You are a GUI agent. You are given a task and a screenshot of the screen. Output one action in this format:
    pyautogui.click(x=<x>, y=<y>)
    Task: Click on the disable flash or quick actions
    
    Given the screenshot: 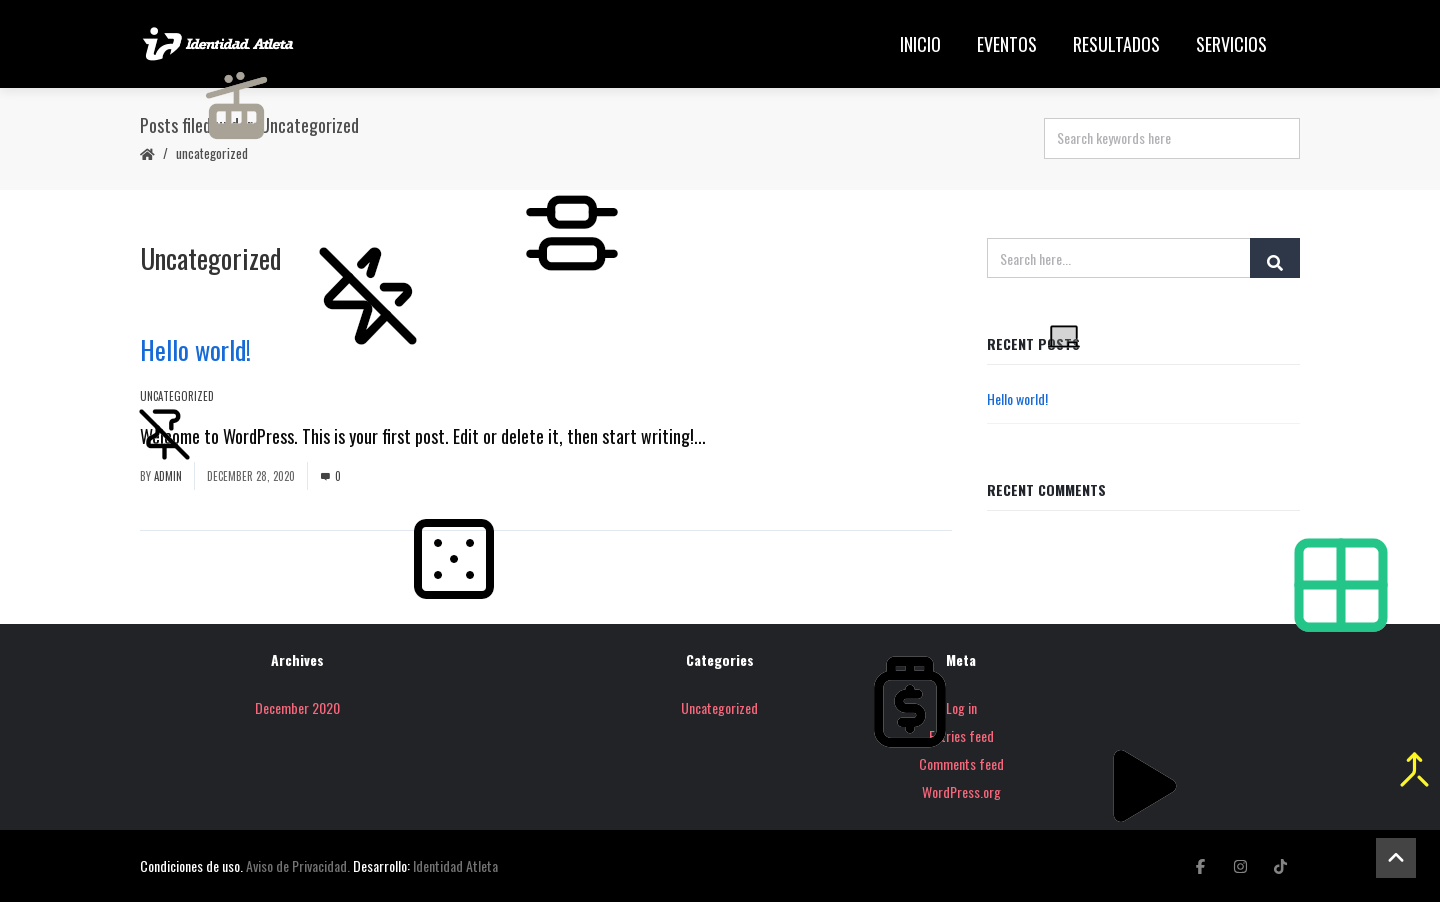 What is the action you would take?
    pyautogui.click(x=368, y=296)
    